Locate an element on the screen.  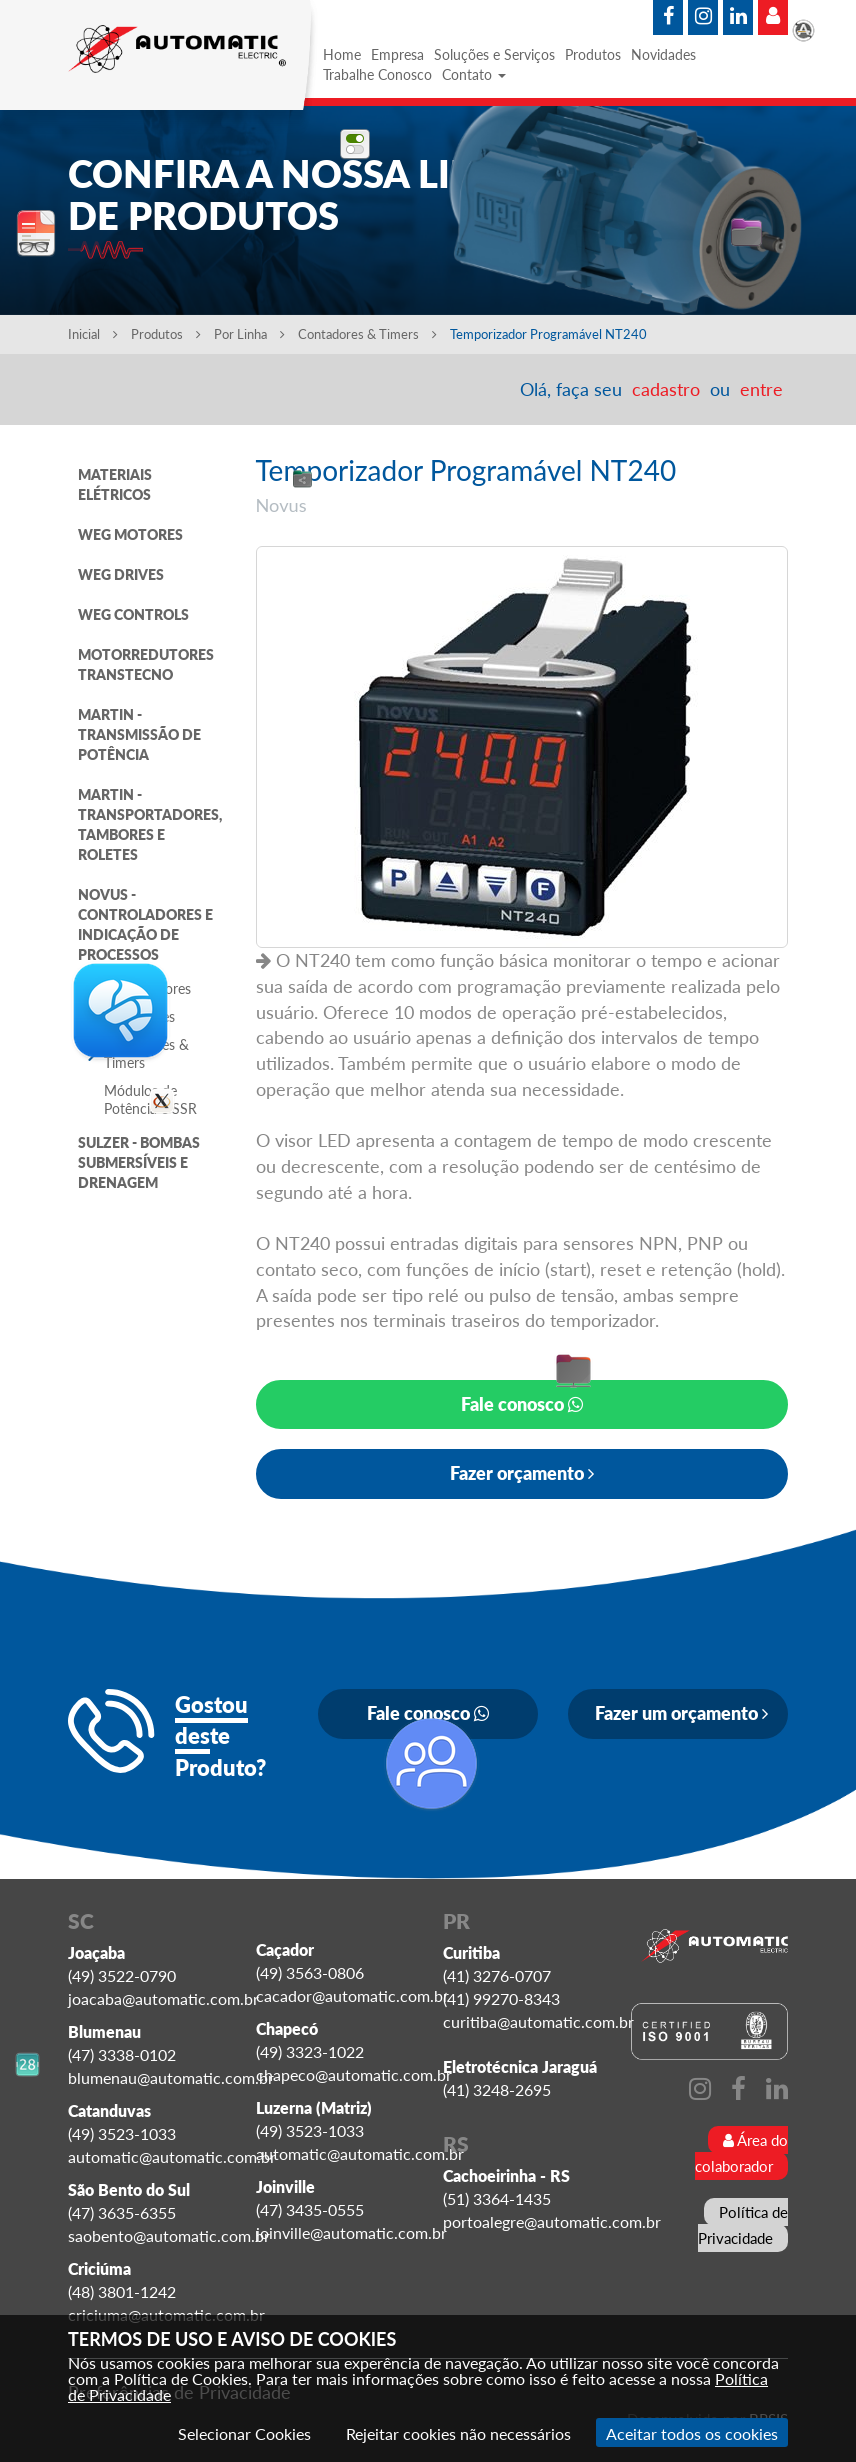
launch xorg display server application is located at coordinates (162, 1101).